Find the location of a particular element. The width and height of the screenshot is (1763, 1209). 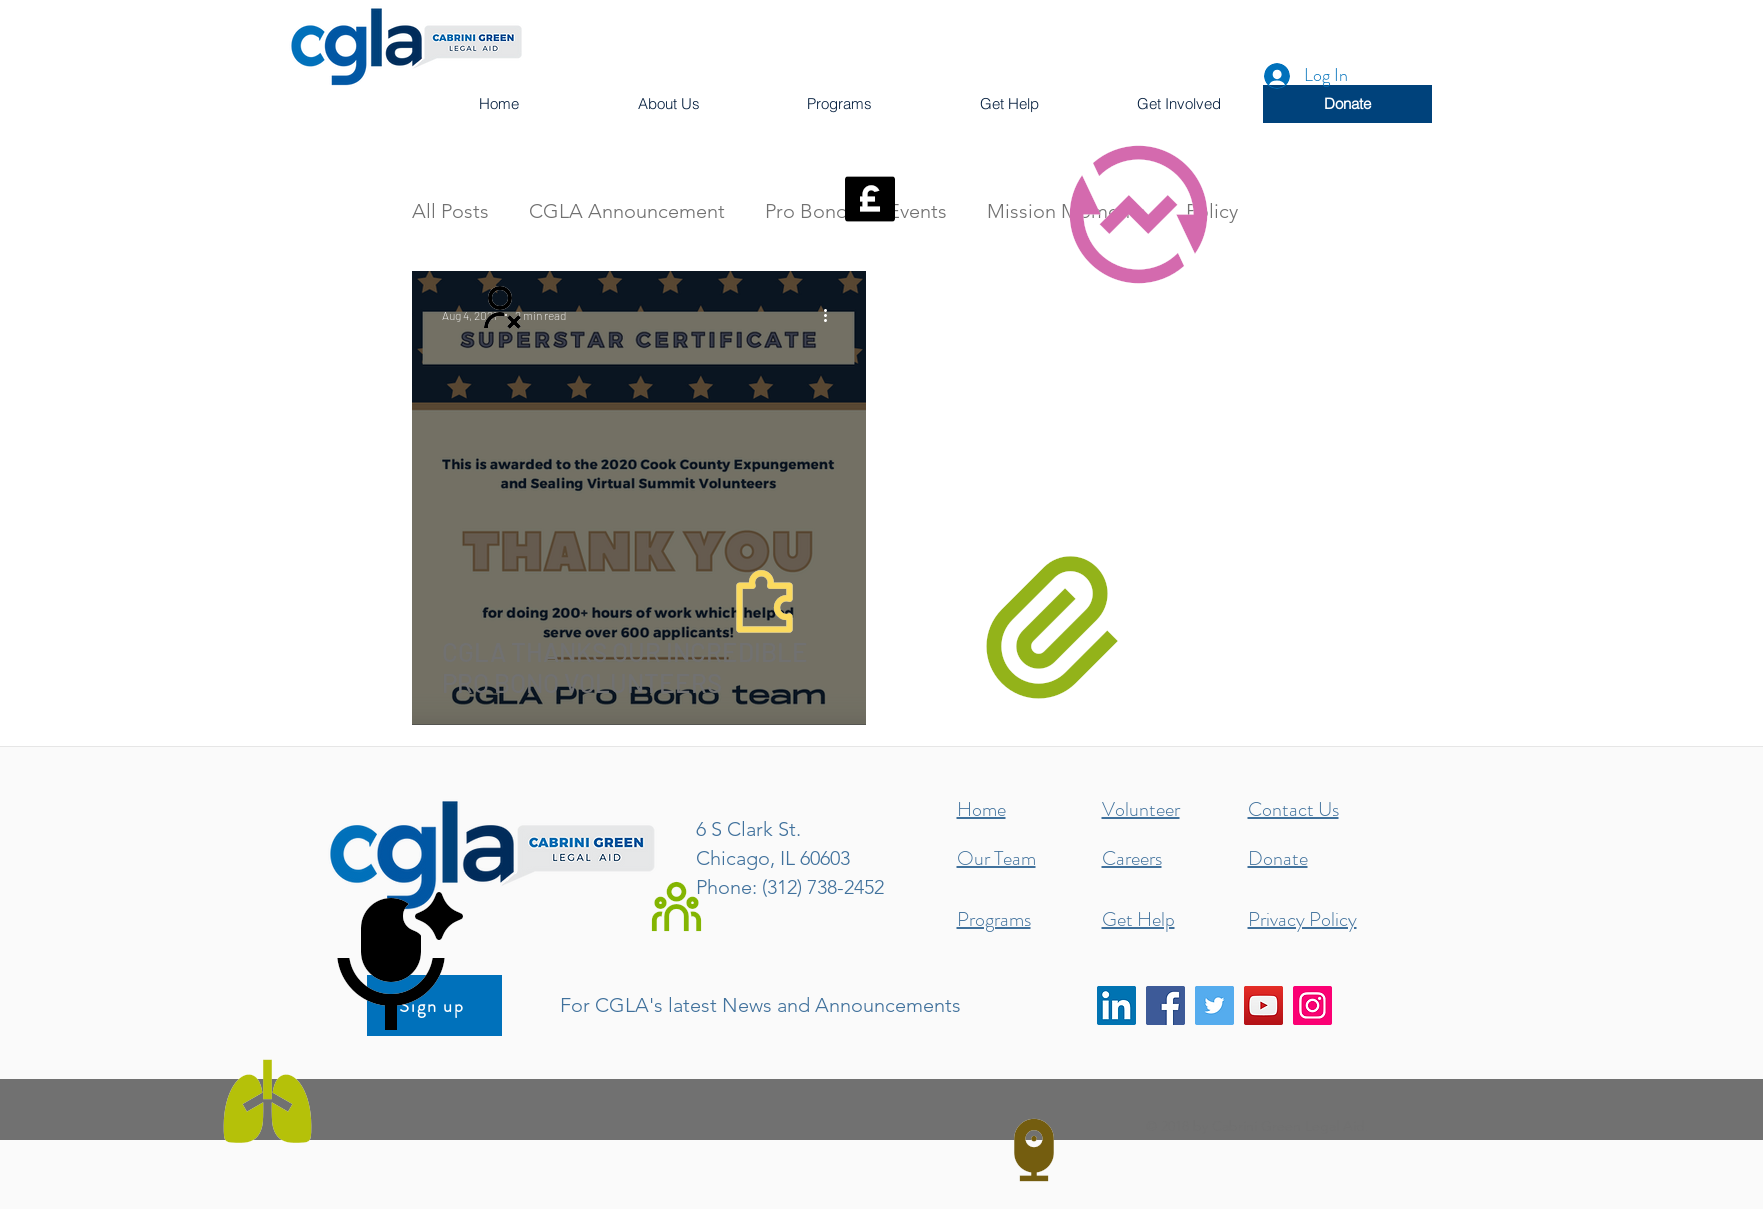

access plugins or extensions is located at coordinates (764, 604).